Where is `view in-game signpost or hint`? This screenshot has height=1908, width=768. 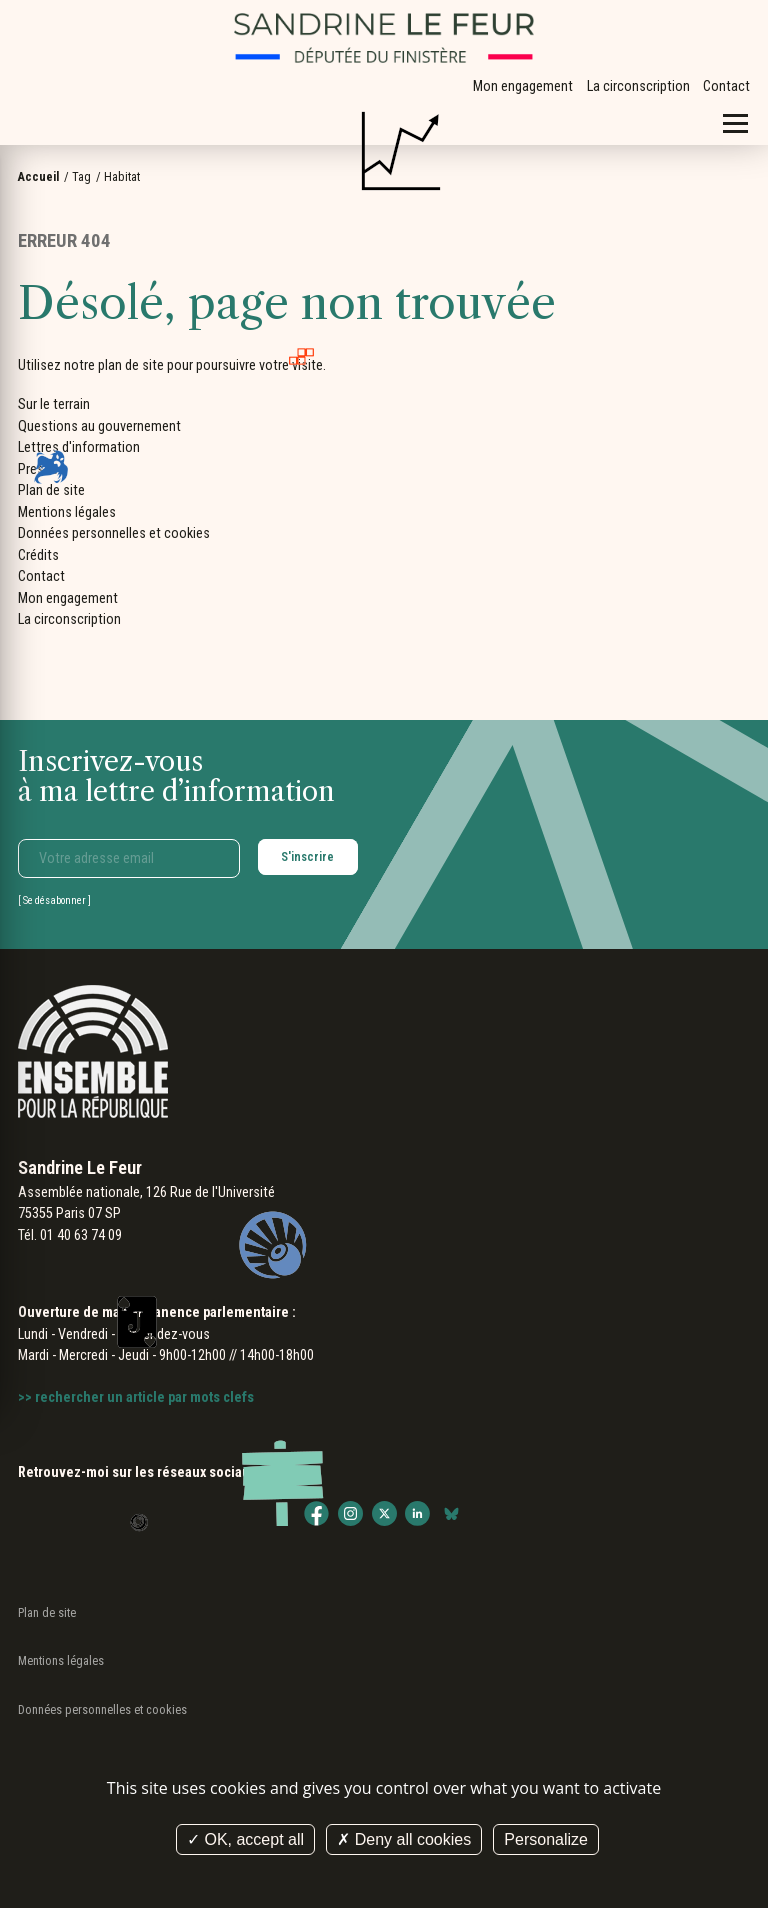
view in-game signpost or hint is located at coordinates (283, 1481).